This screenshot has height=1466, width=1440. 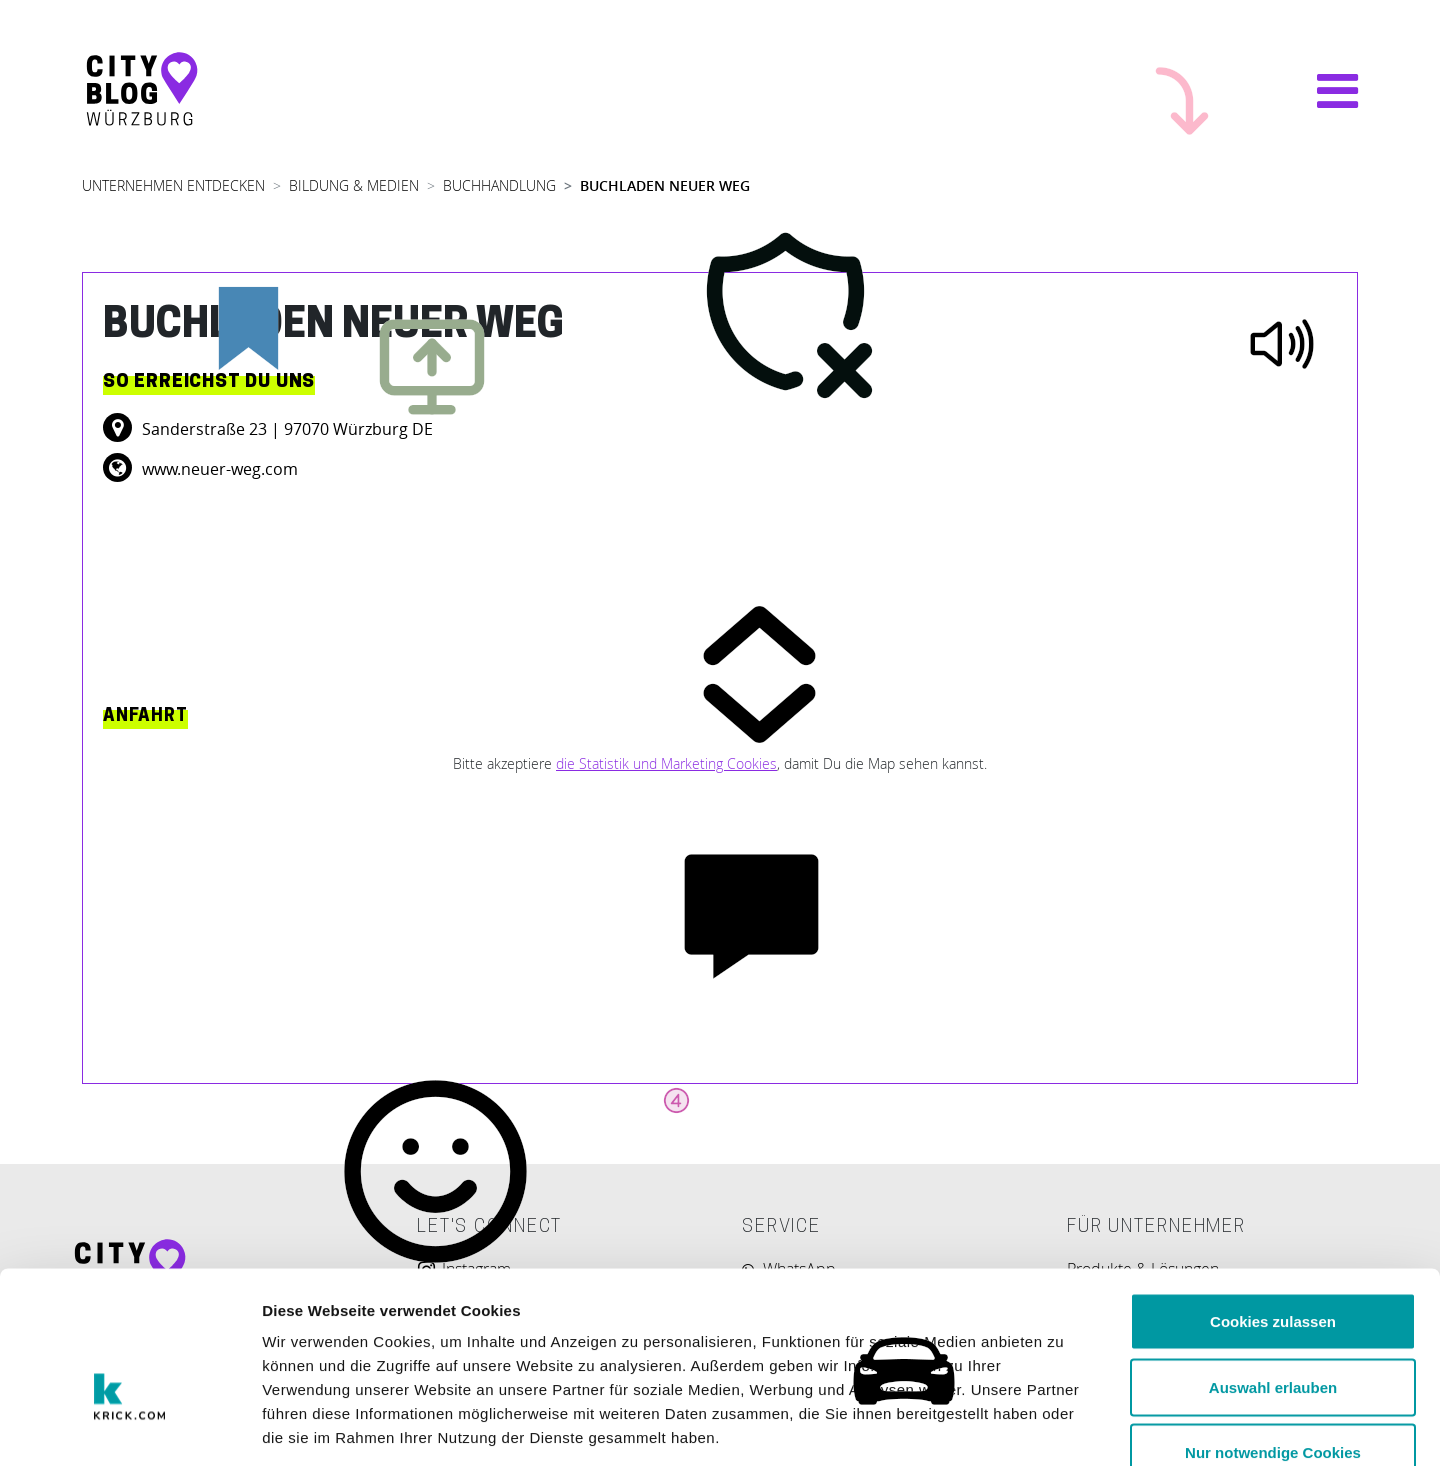 I want to click on open chat or messaging, so click(x=751, y=916).